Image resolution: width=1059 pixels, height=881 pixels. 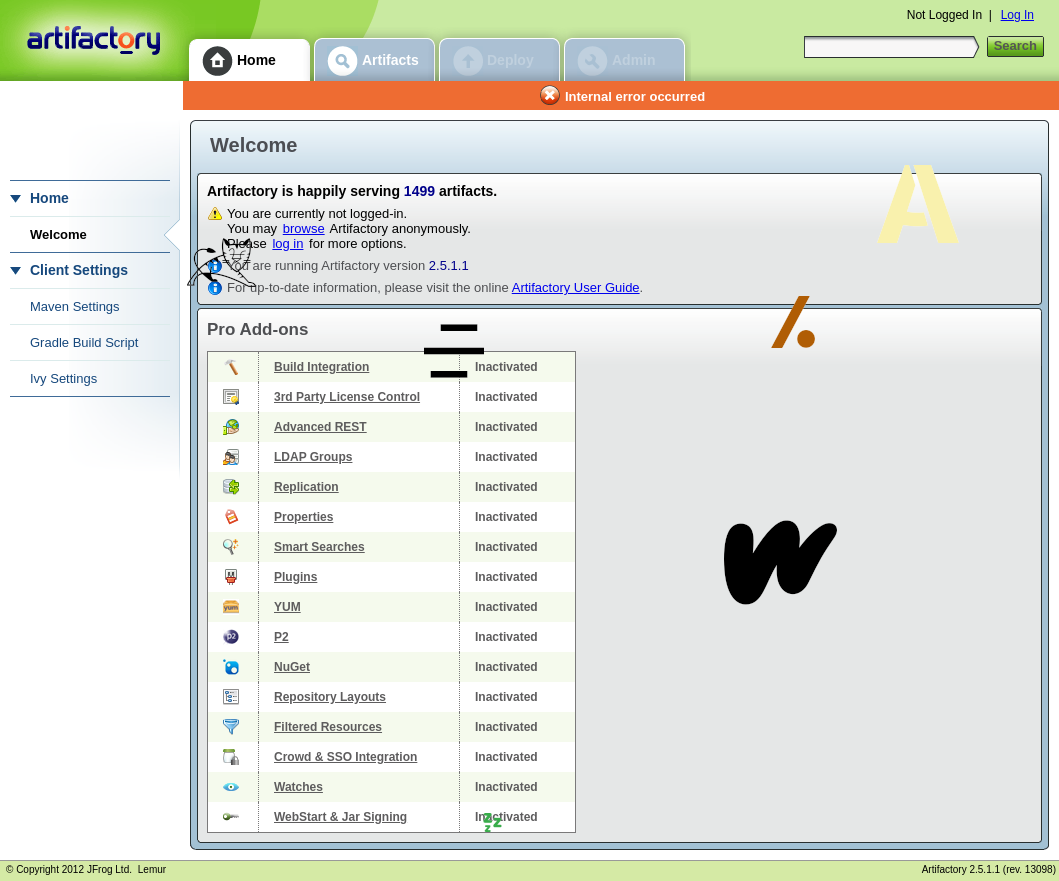 I want to click on visit slashdot news website, so click(x=793, y=322).